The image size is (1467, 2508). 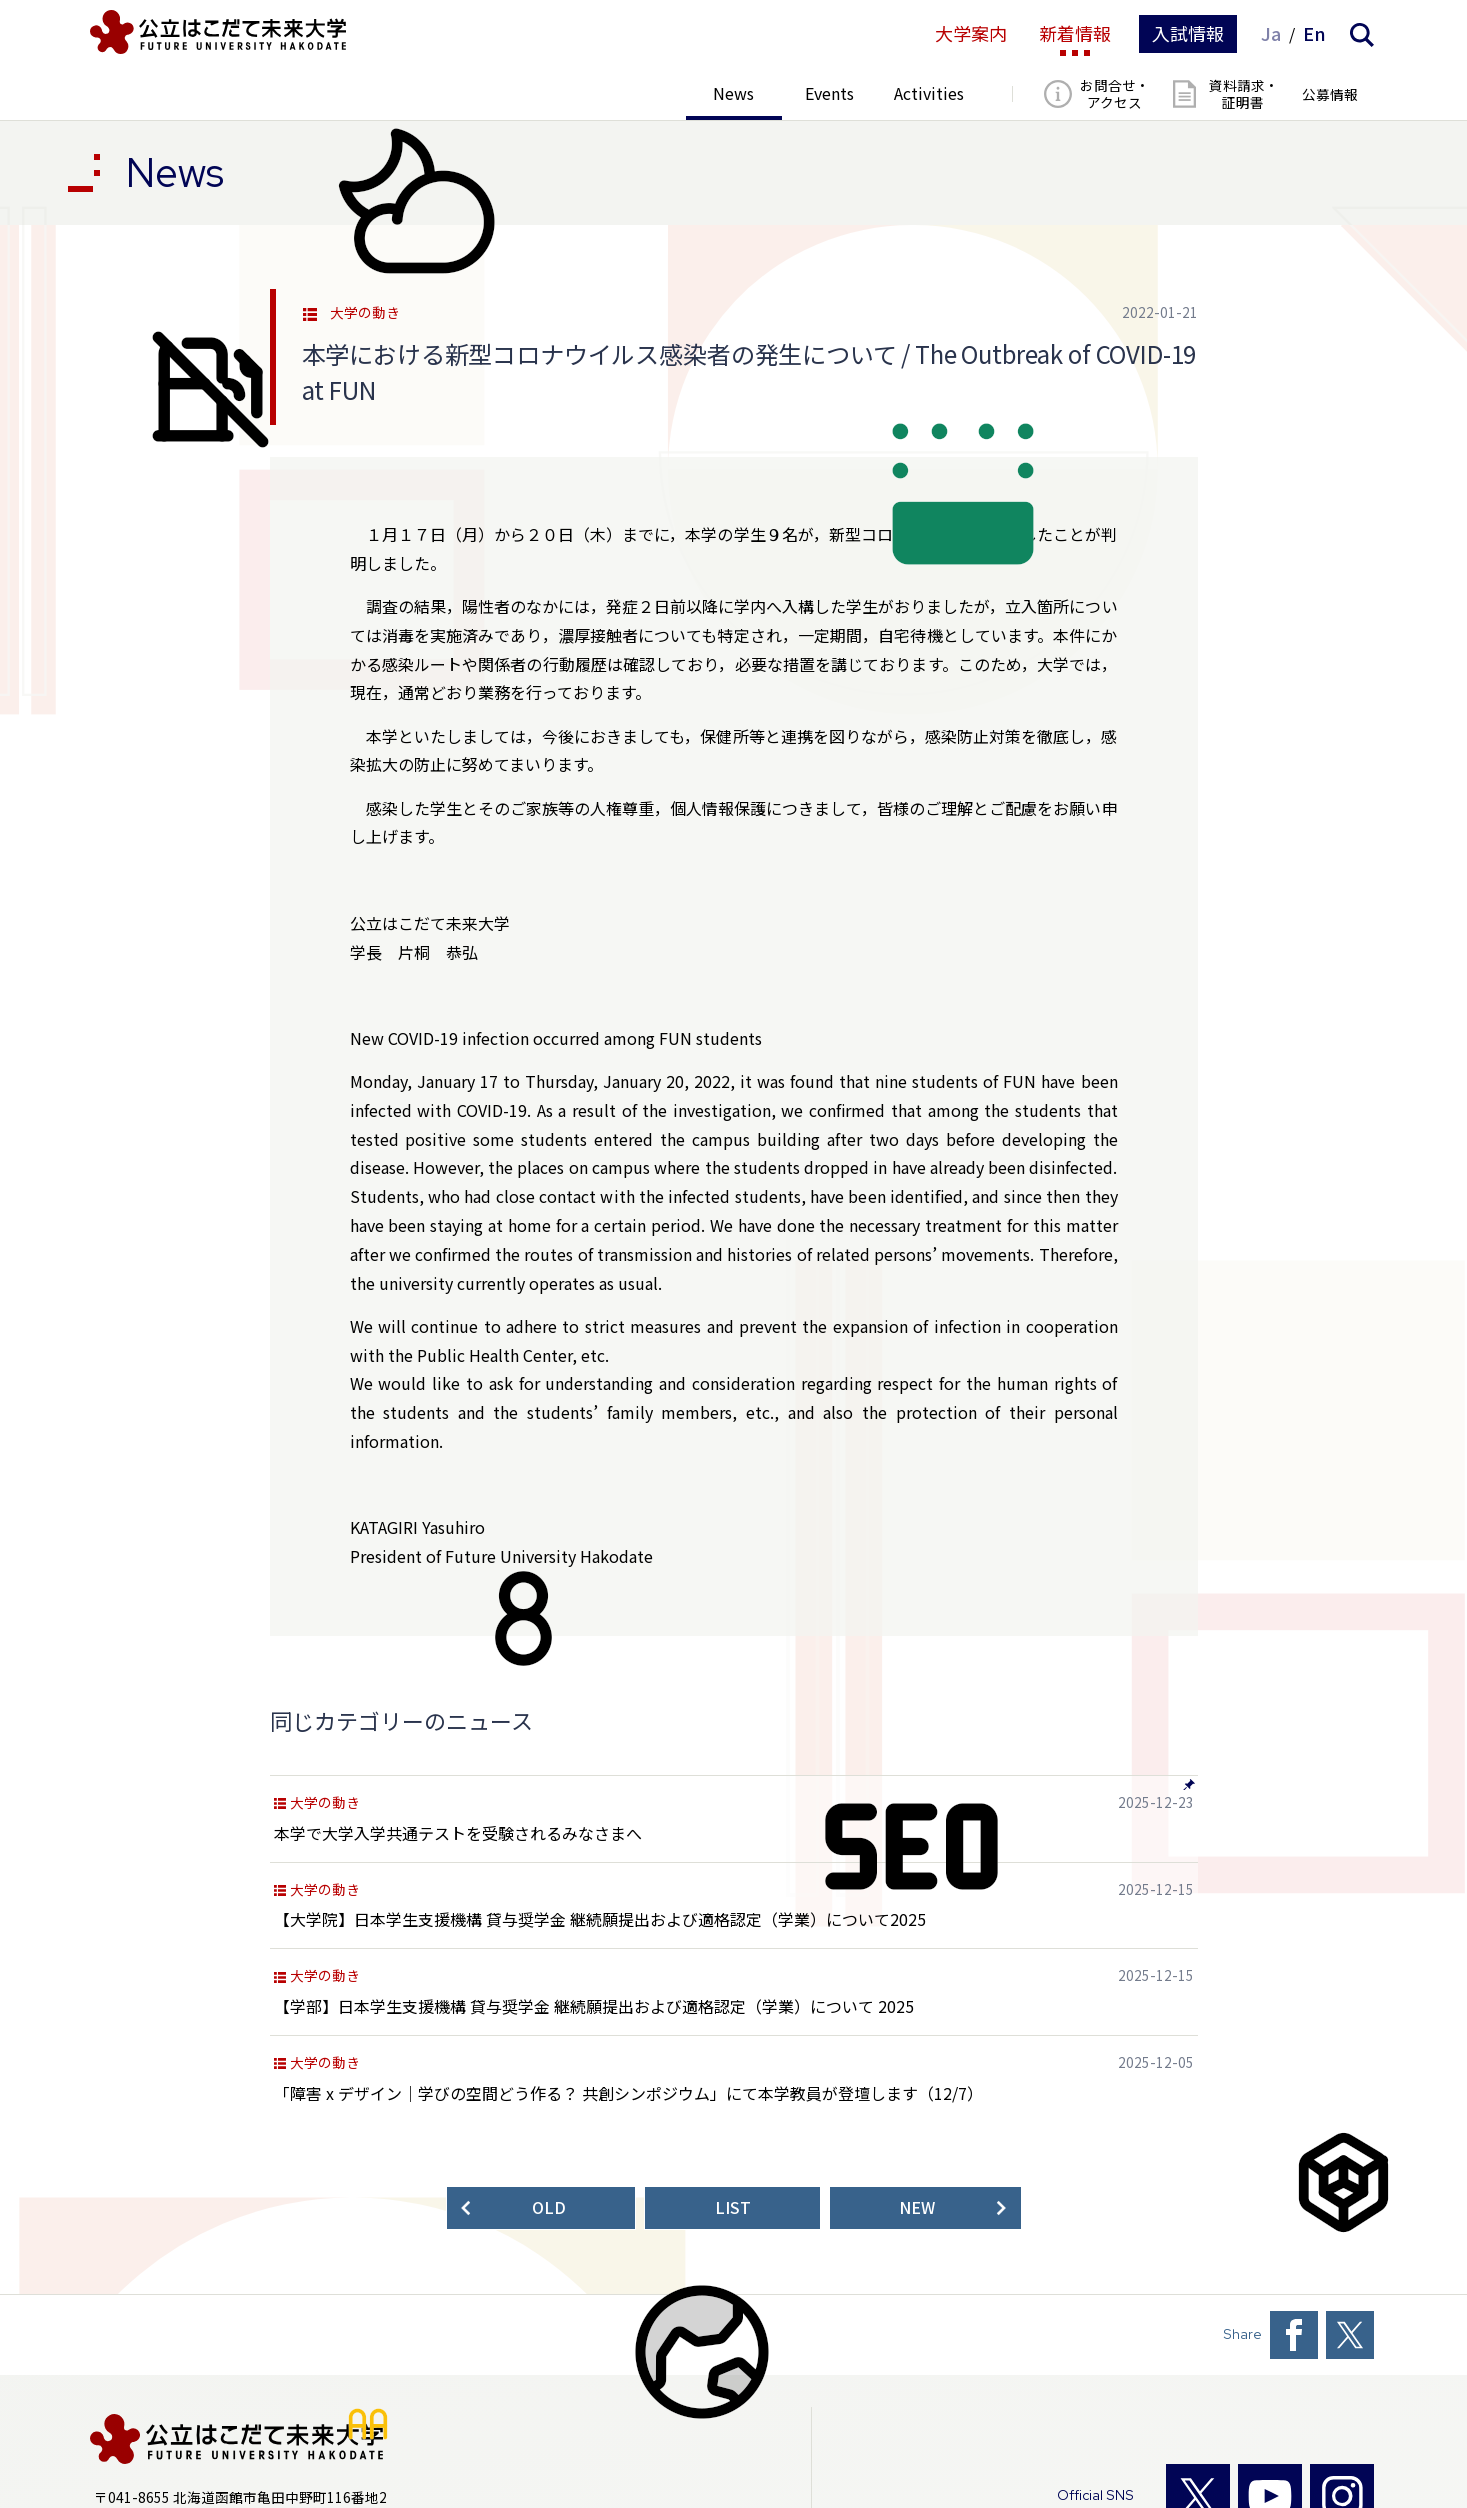 What do you see at coordinates (911, 1846) in the screenshot?
I see `access search engine optimization tools` at bounding box center [911, 1846].